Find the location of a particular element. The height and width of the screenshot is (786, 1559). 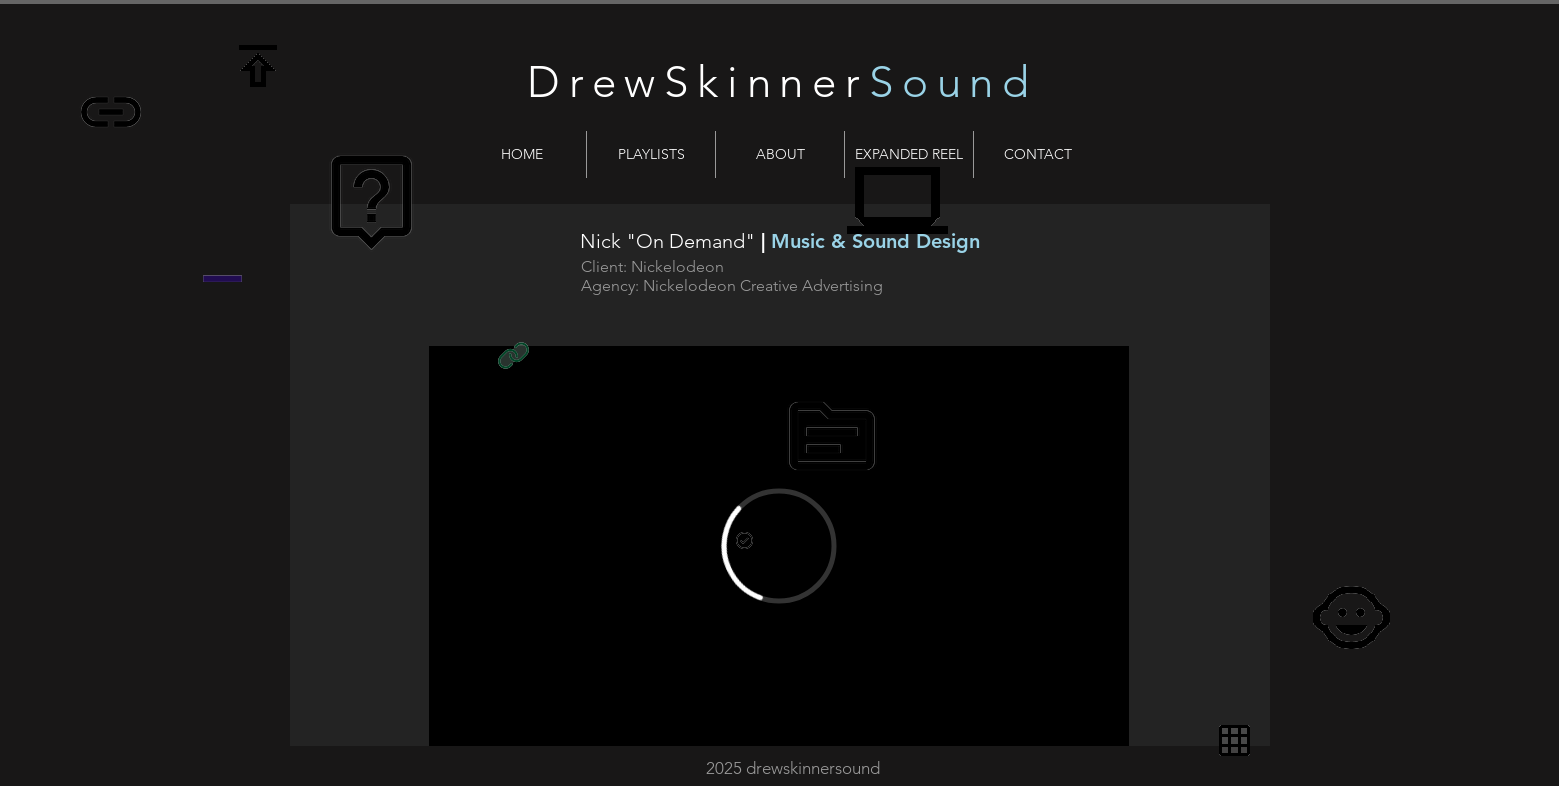

access child-friendly or family mode is located at coordinates (1351, 617).